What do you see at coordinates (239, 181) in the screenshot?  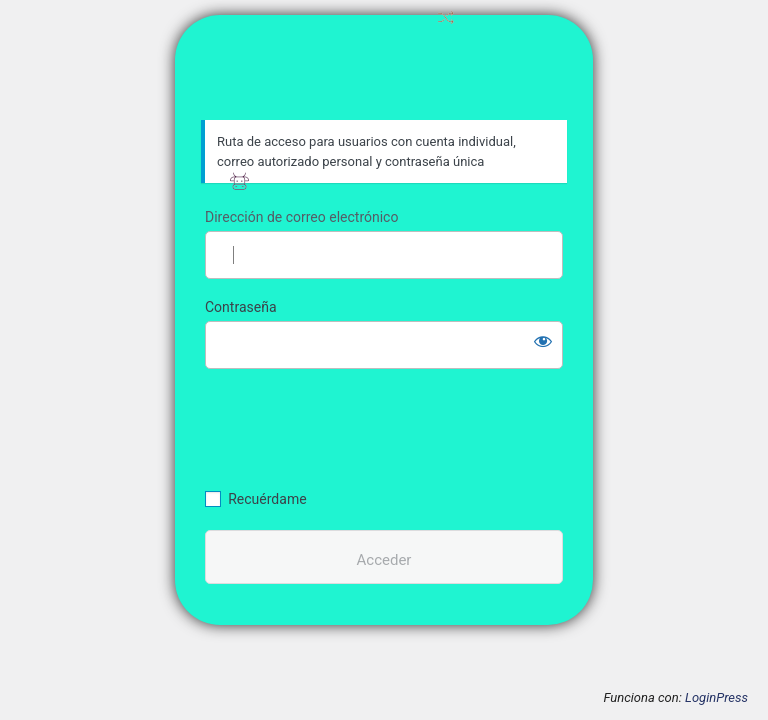 I see `access farm or agricultural features` at bounding box center [239, 181].